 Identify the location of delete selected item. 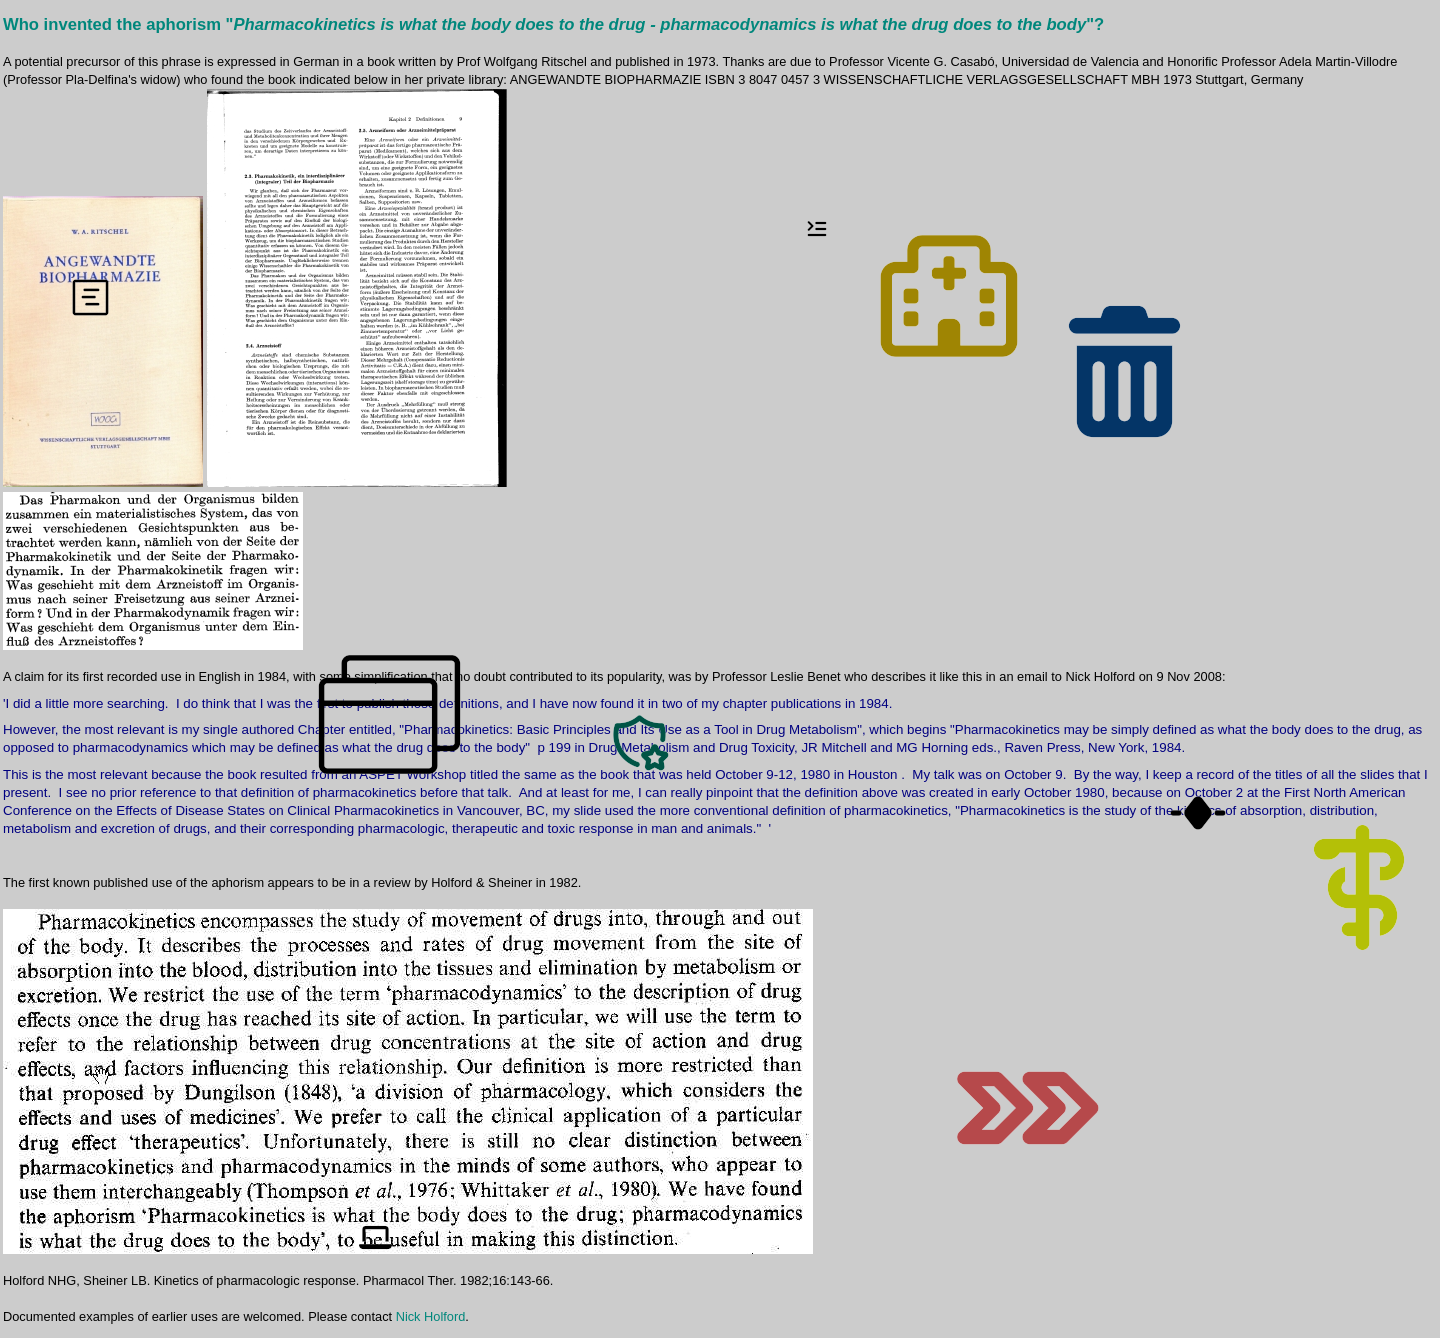
(1124, 373).